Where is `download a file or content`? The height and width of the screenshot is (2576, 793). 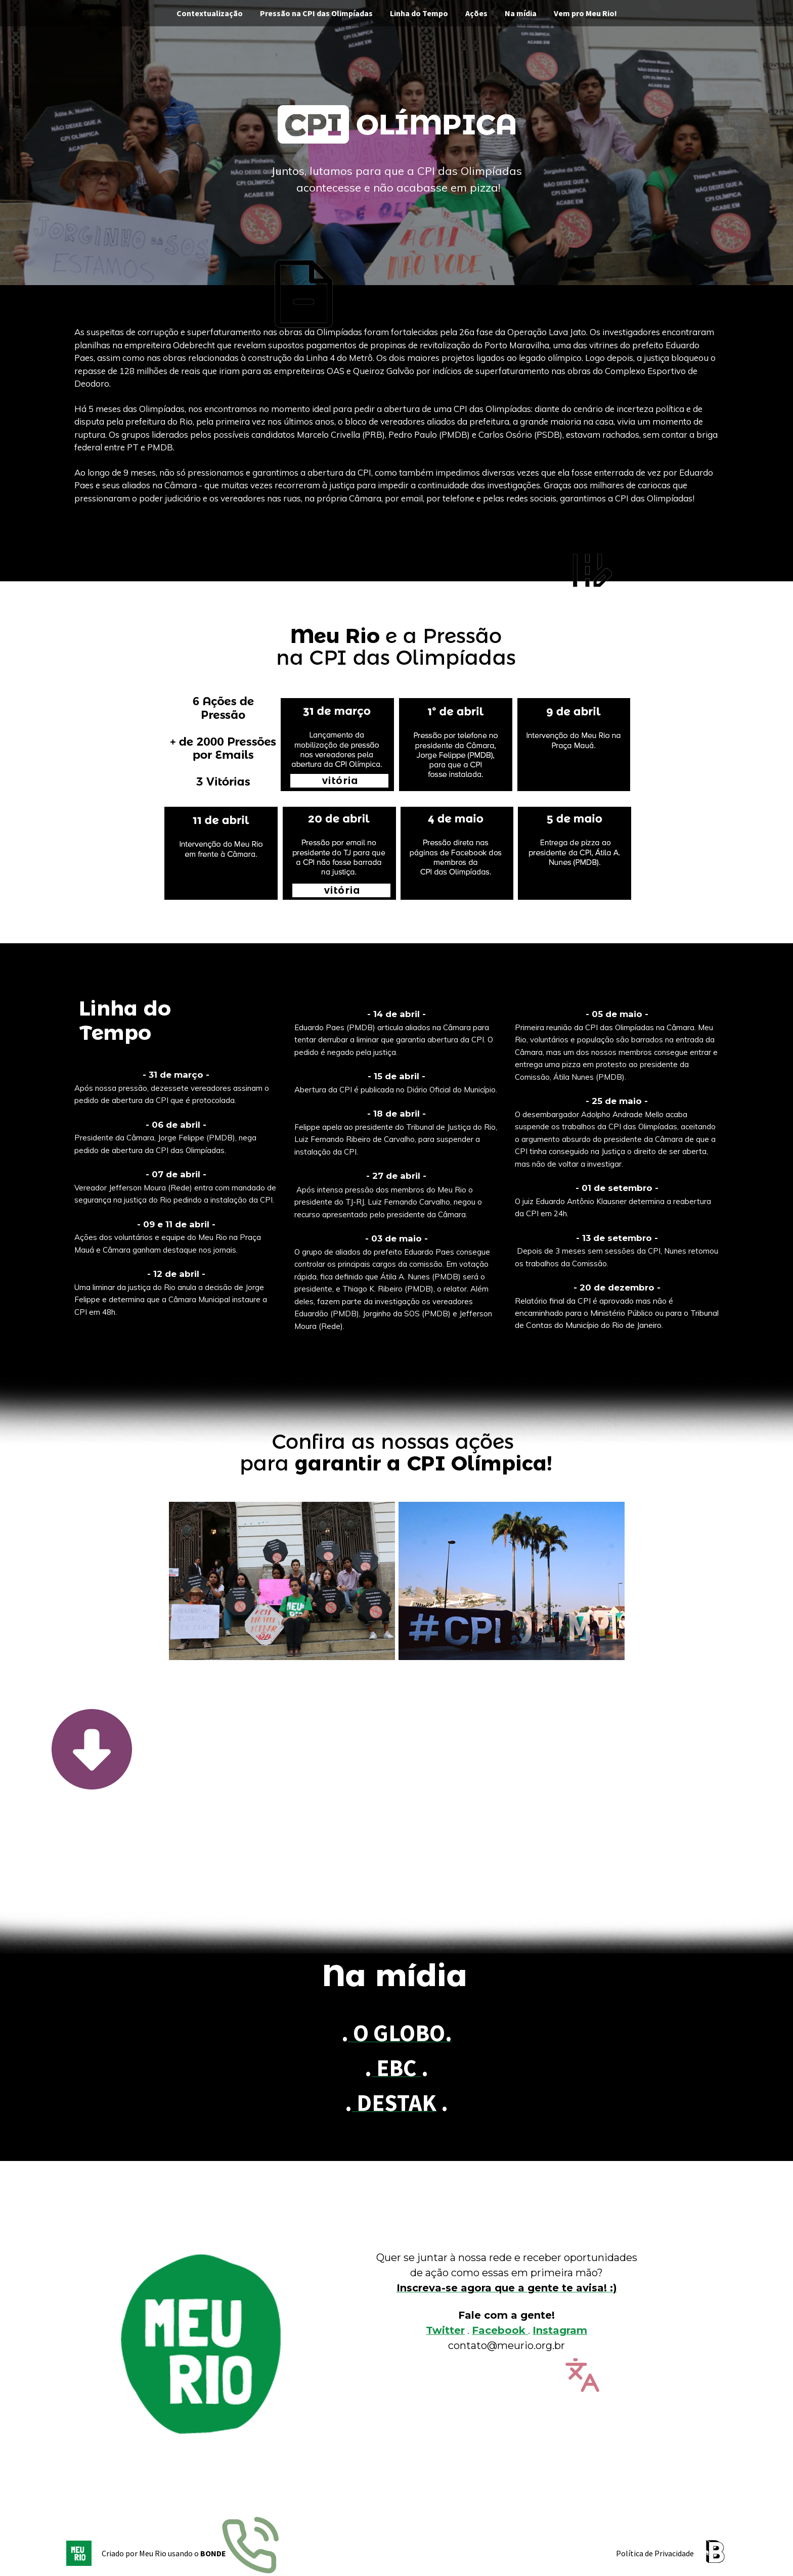 download a file or content is located at coordinates (92, 1749).